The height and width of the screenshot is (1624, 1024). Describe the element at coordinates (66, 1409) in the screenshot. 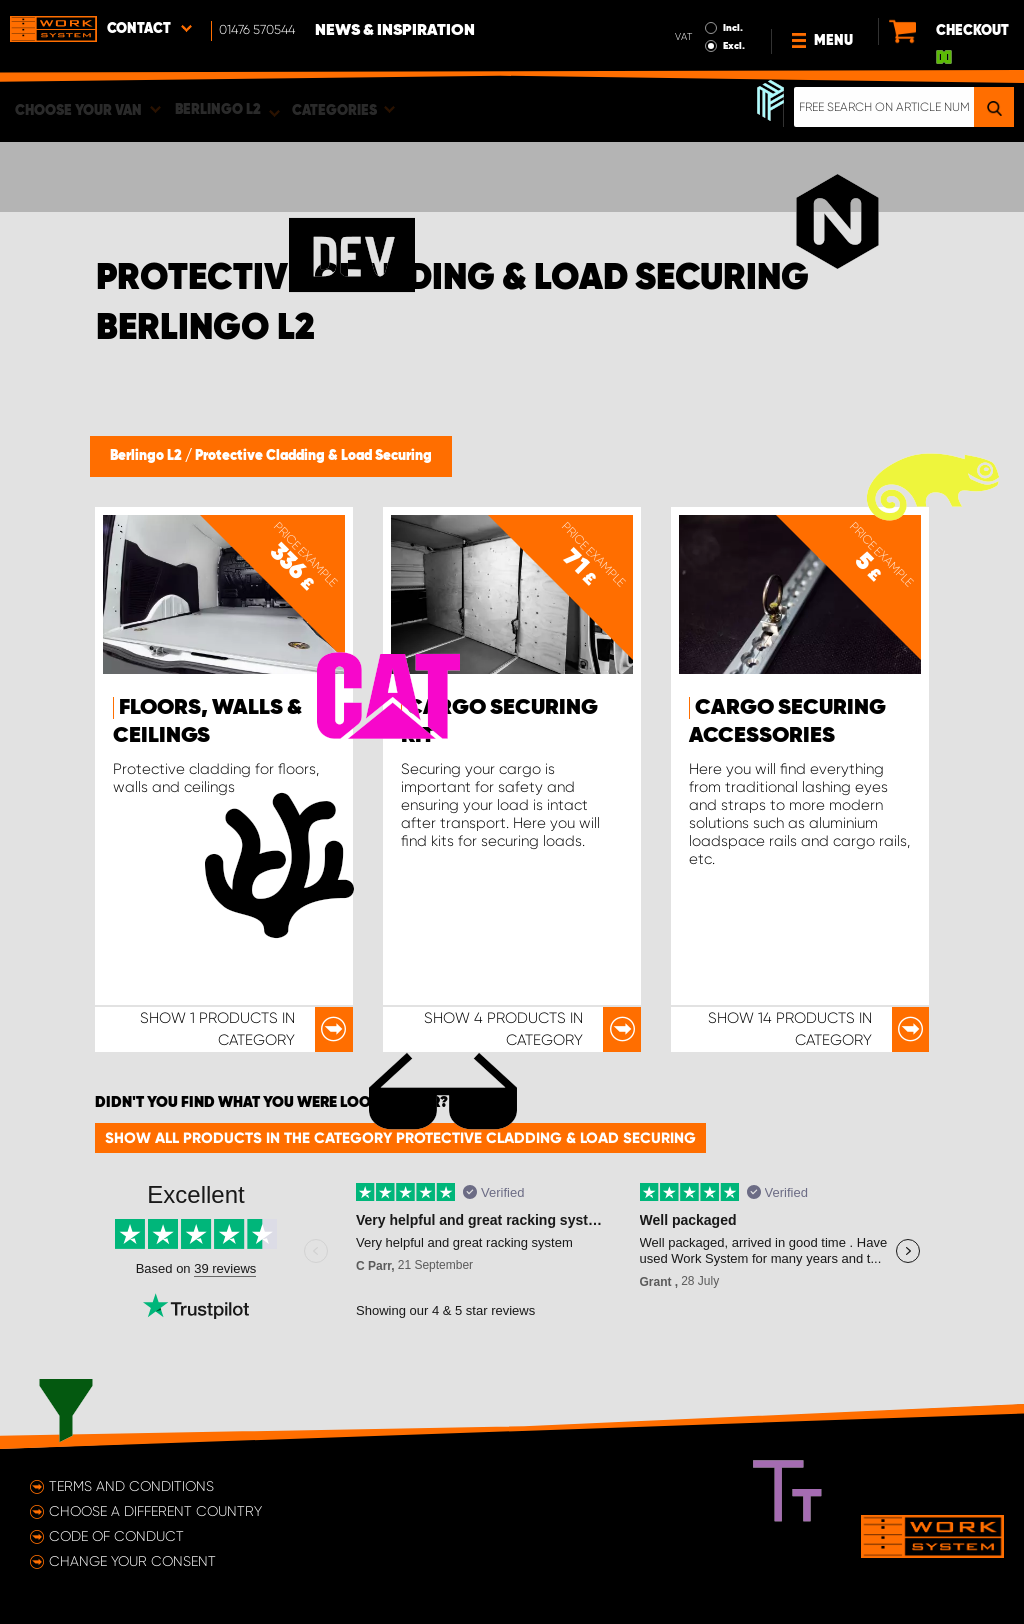

I see `filter or sort content` at that location.